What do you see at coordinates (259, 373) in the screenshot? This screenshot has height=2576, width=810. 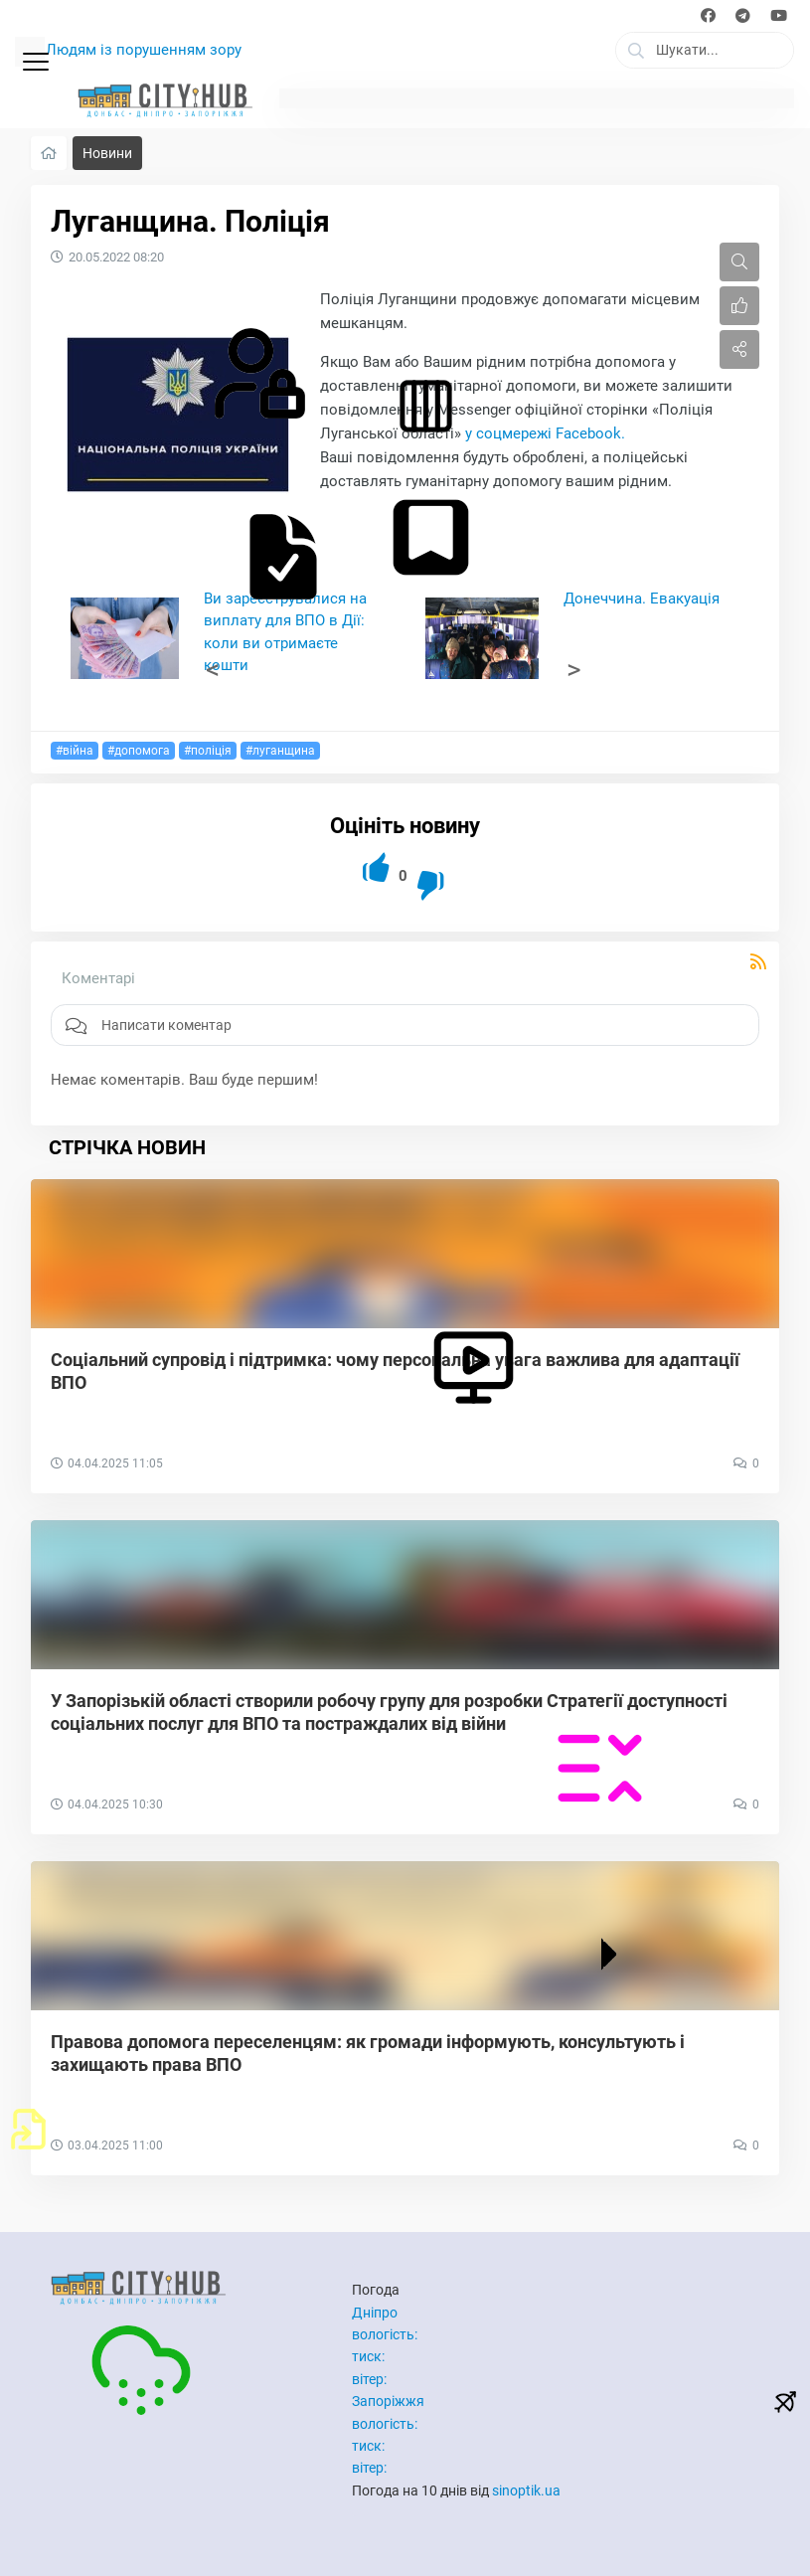 I see `lock or restrict a user account` at bounding box center [259, 373].